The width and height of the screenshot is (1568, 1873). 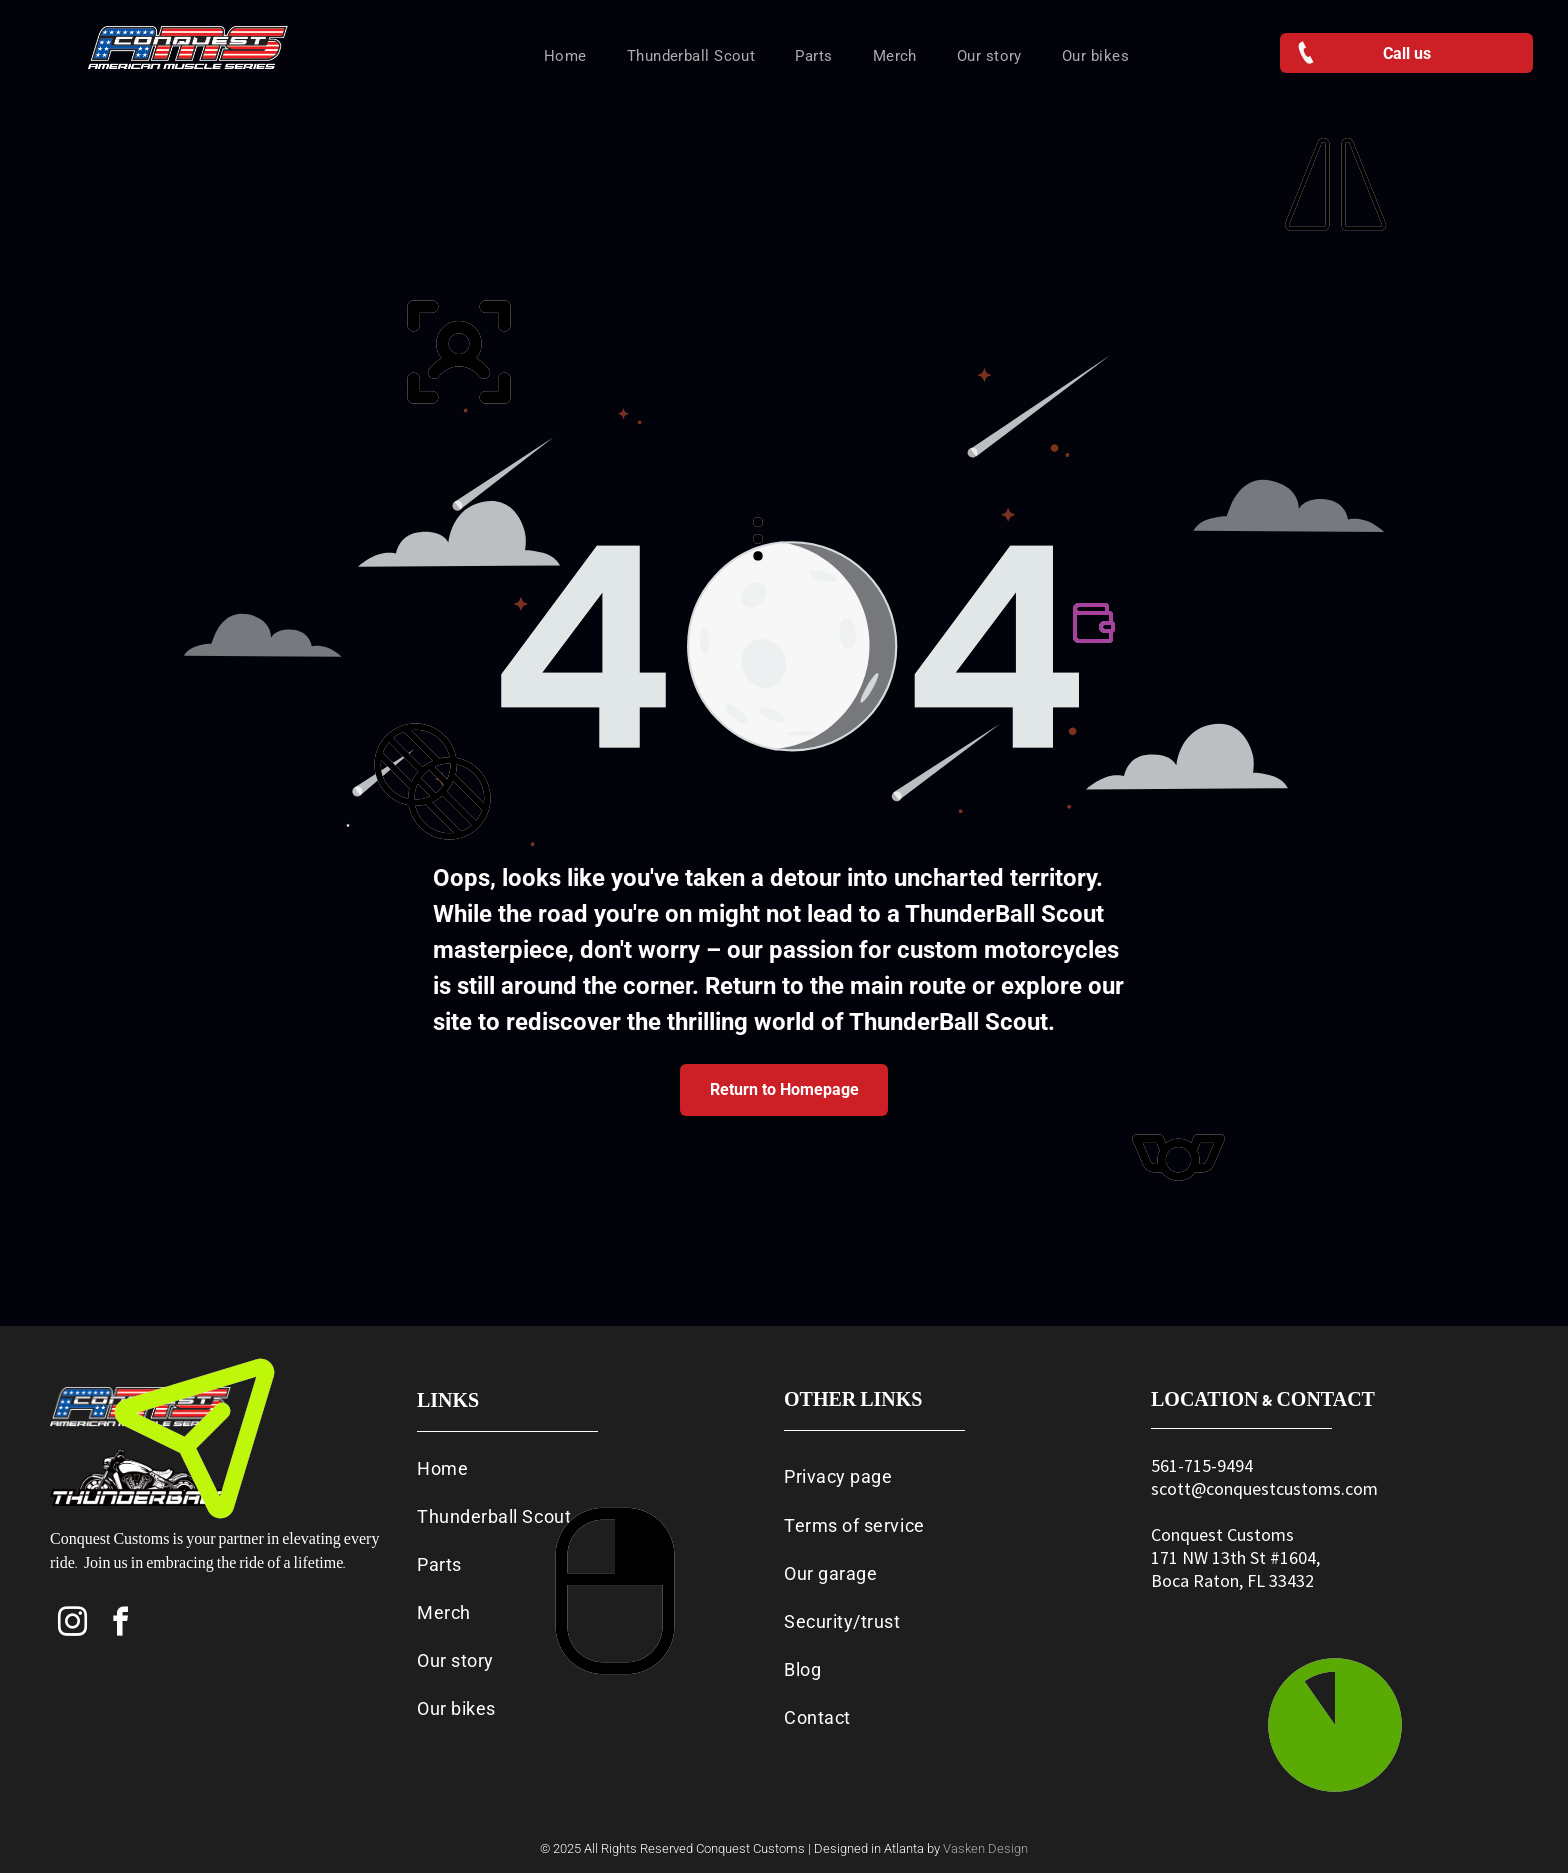 What do you see at coordinates (1335, 1725) in the screenshot?
I see `indicates 90% progress or completion` at bounding box center [1335, 1725].